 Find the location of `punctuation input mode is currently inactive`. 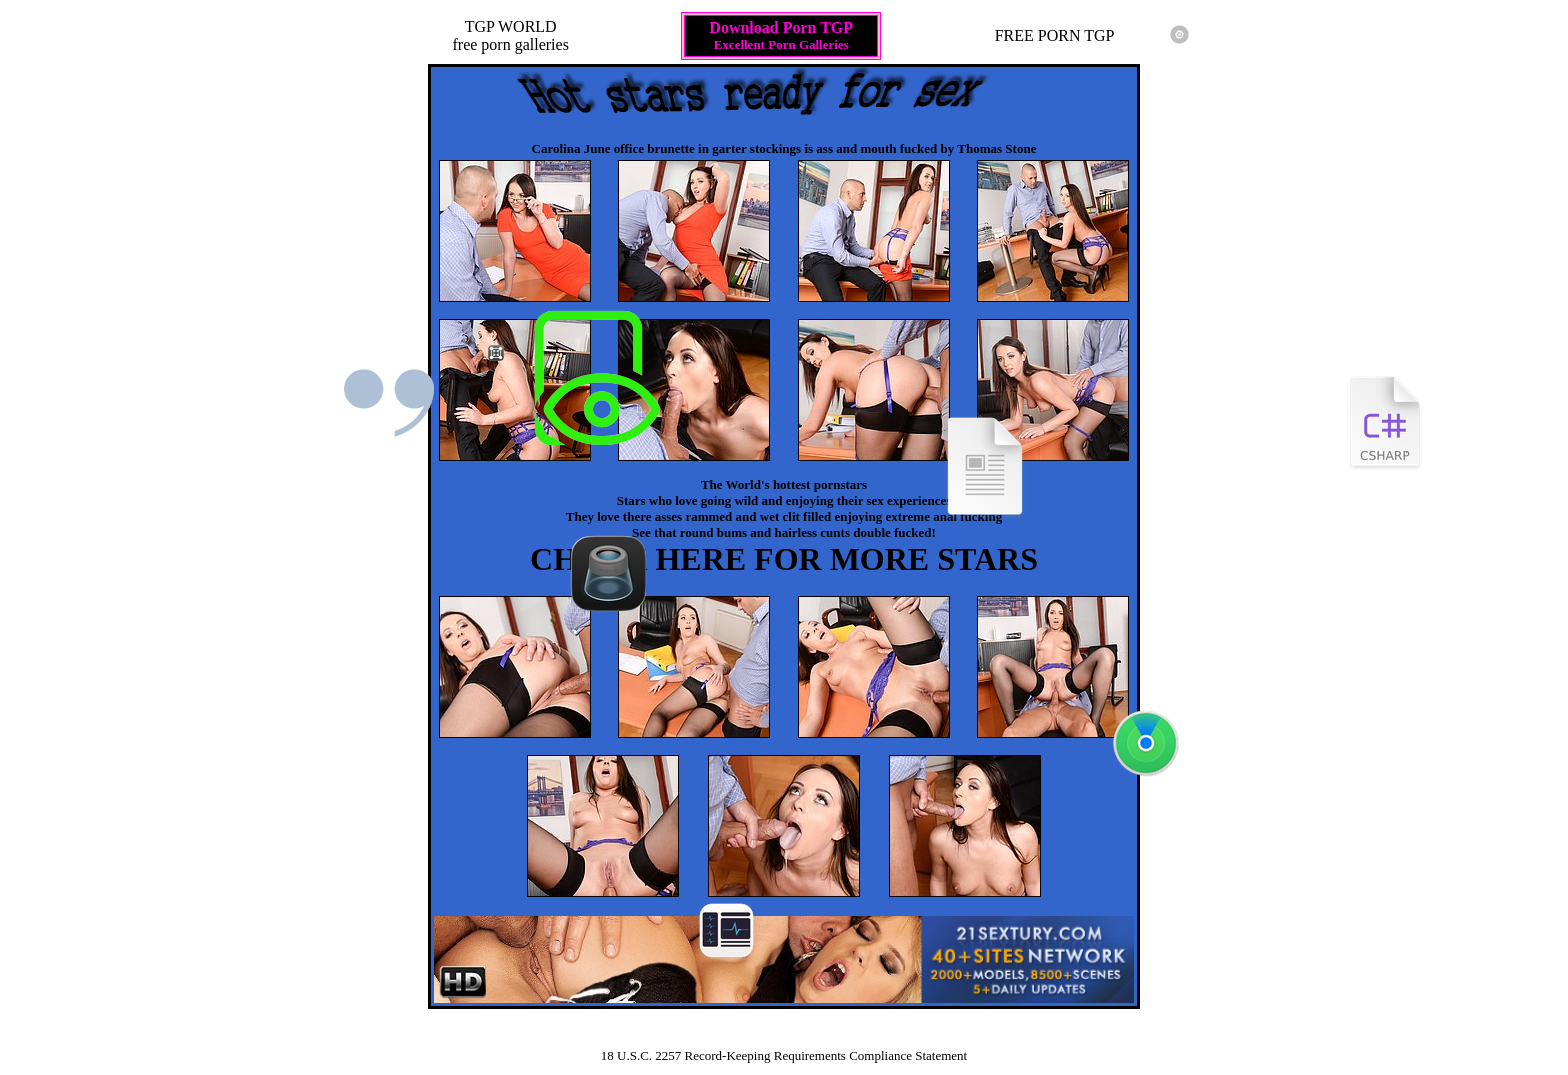

punctuation input mode is currently inactive is located at coordinates (389, 403).